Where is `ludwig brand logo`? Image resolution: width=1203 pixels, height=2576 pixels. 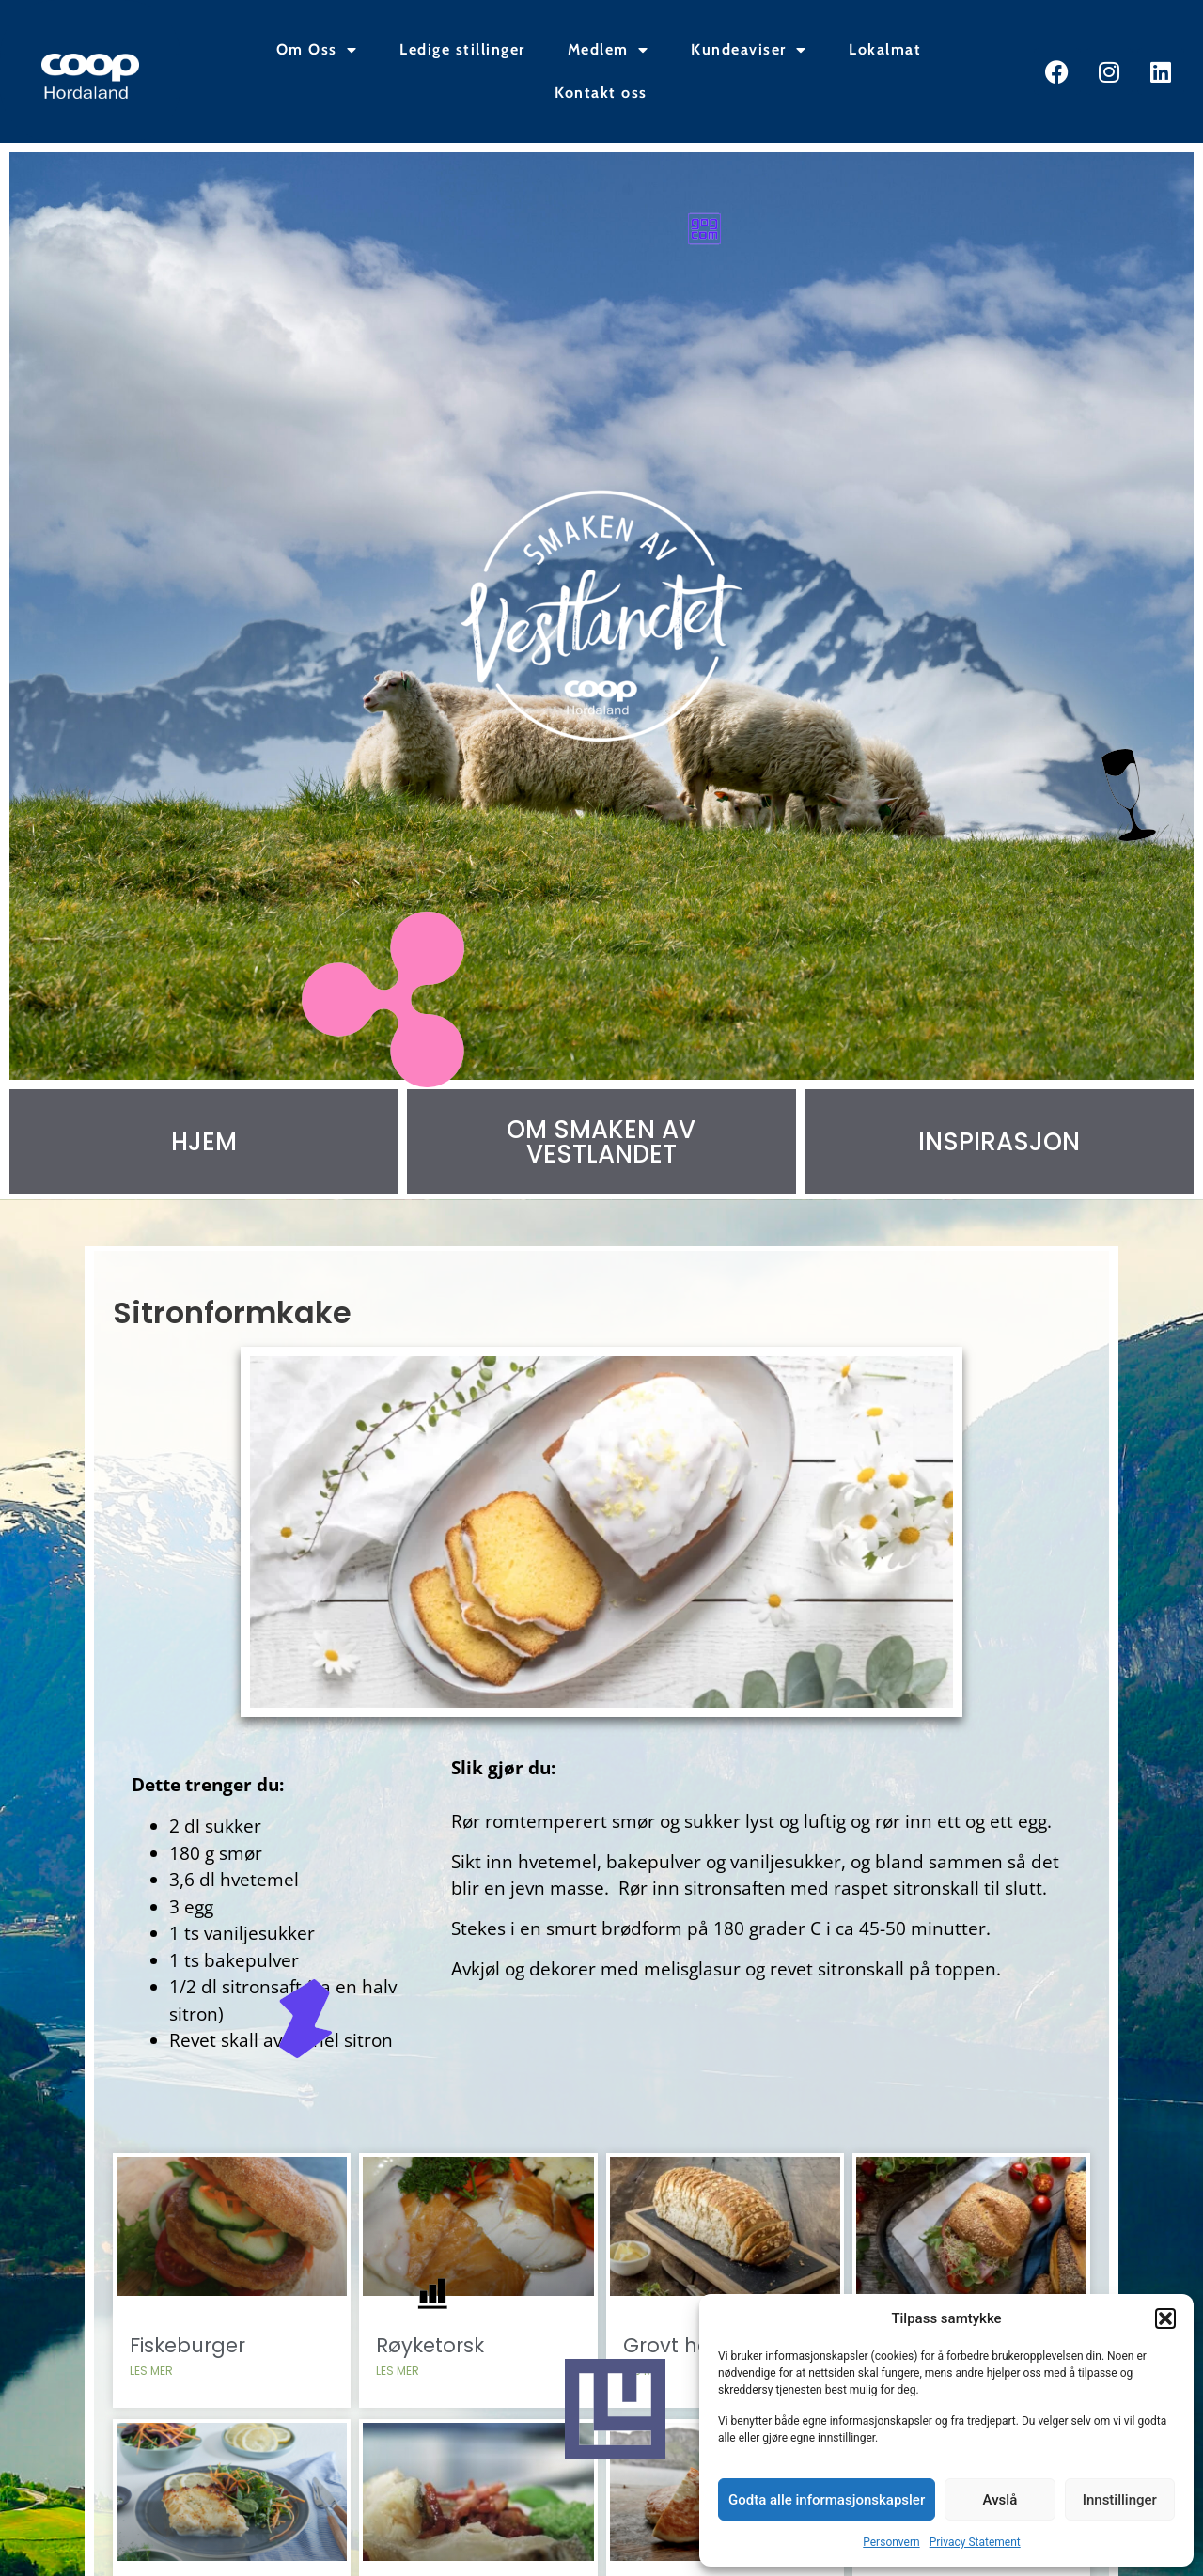
ludwig brand logo is located at coordinates (615, 2409).